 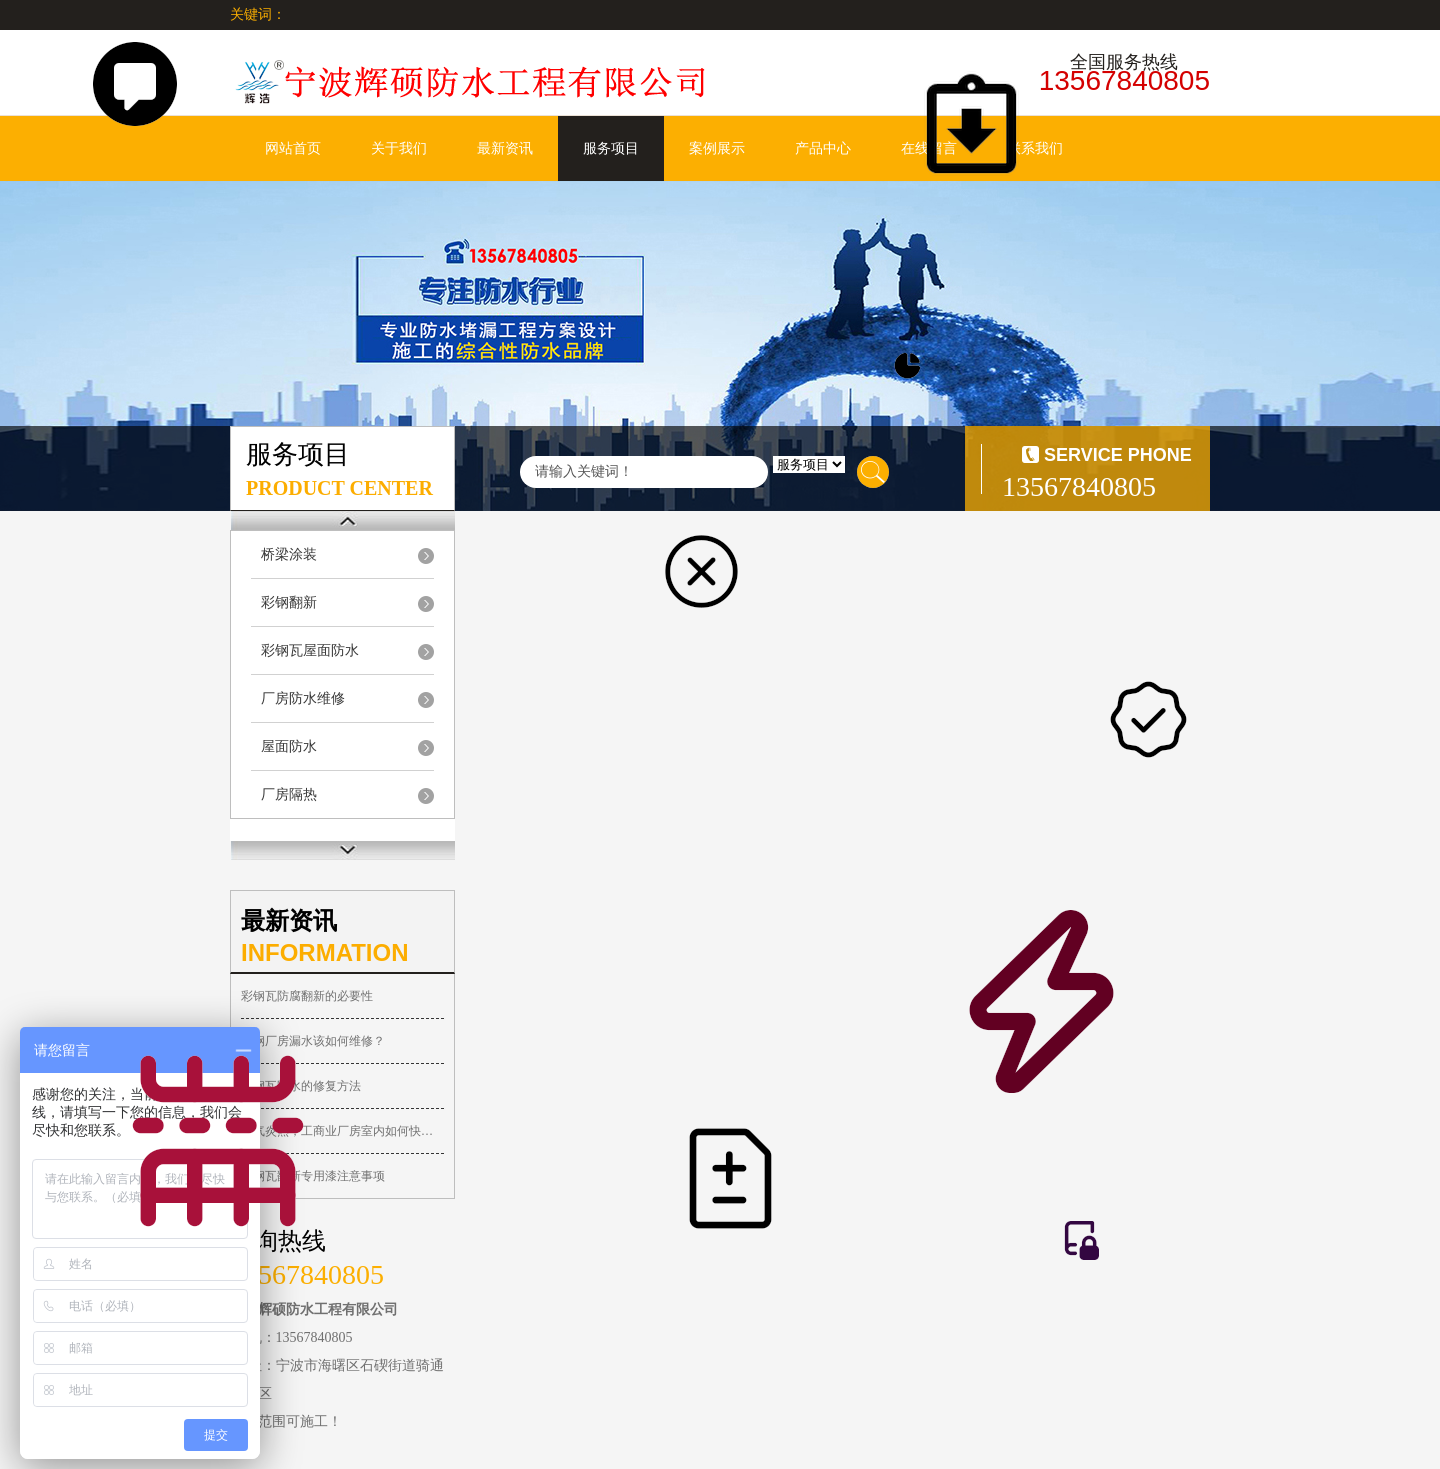 I want to click on view file differences or changes, so click(x=730, y=1178).